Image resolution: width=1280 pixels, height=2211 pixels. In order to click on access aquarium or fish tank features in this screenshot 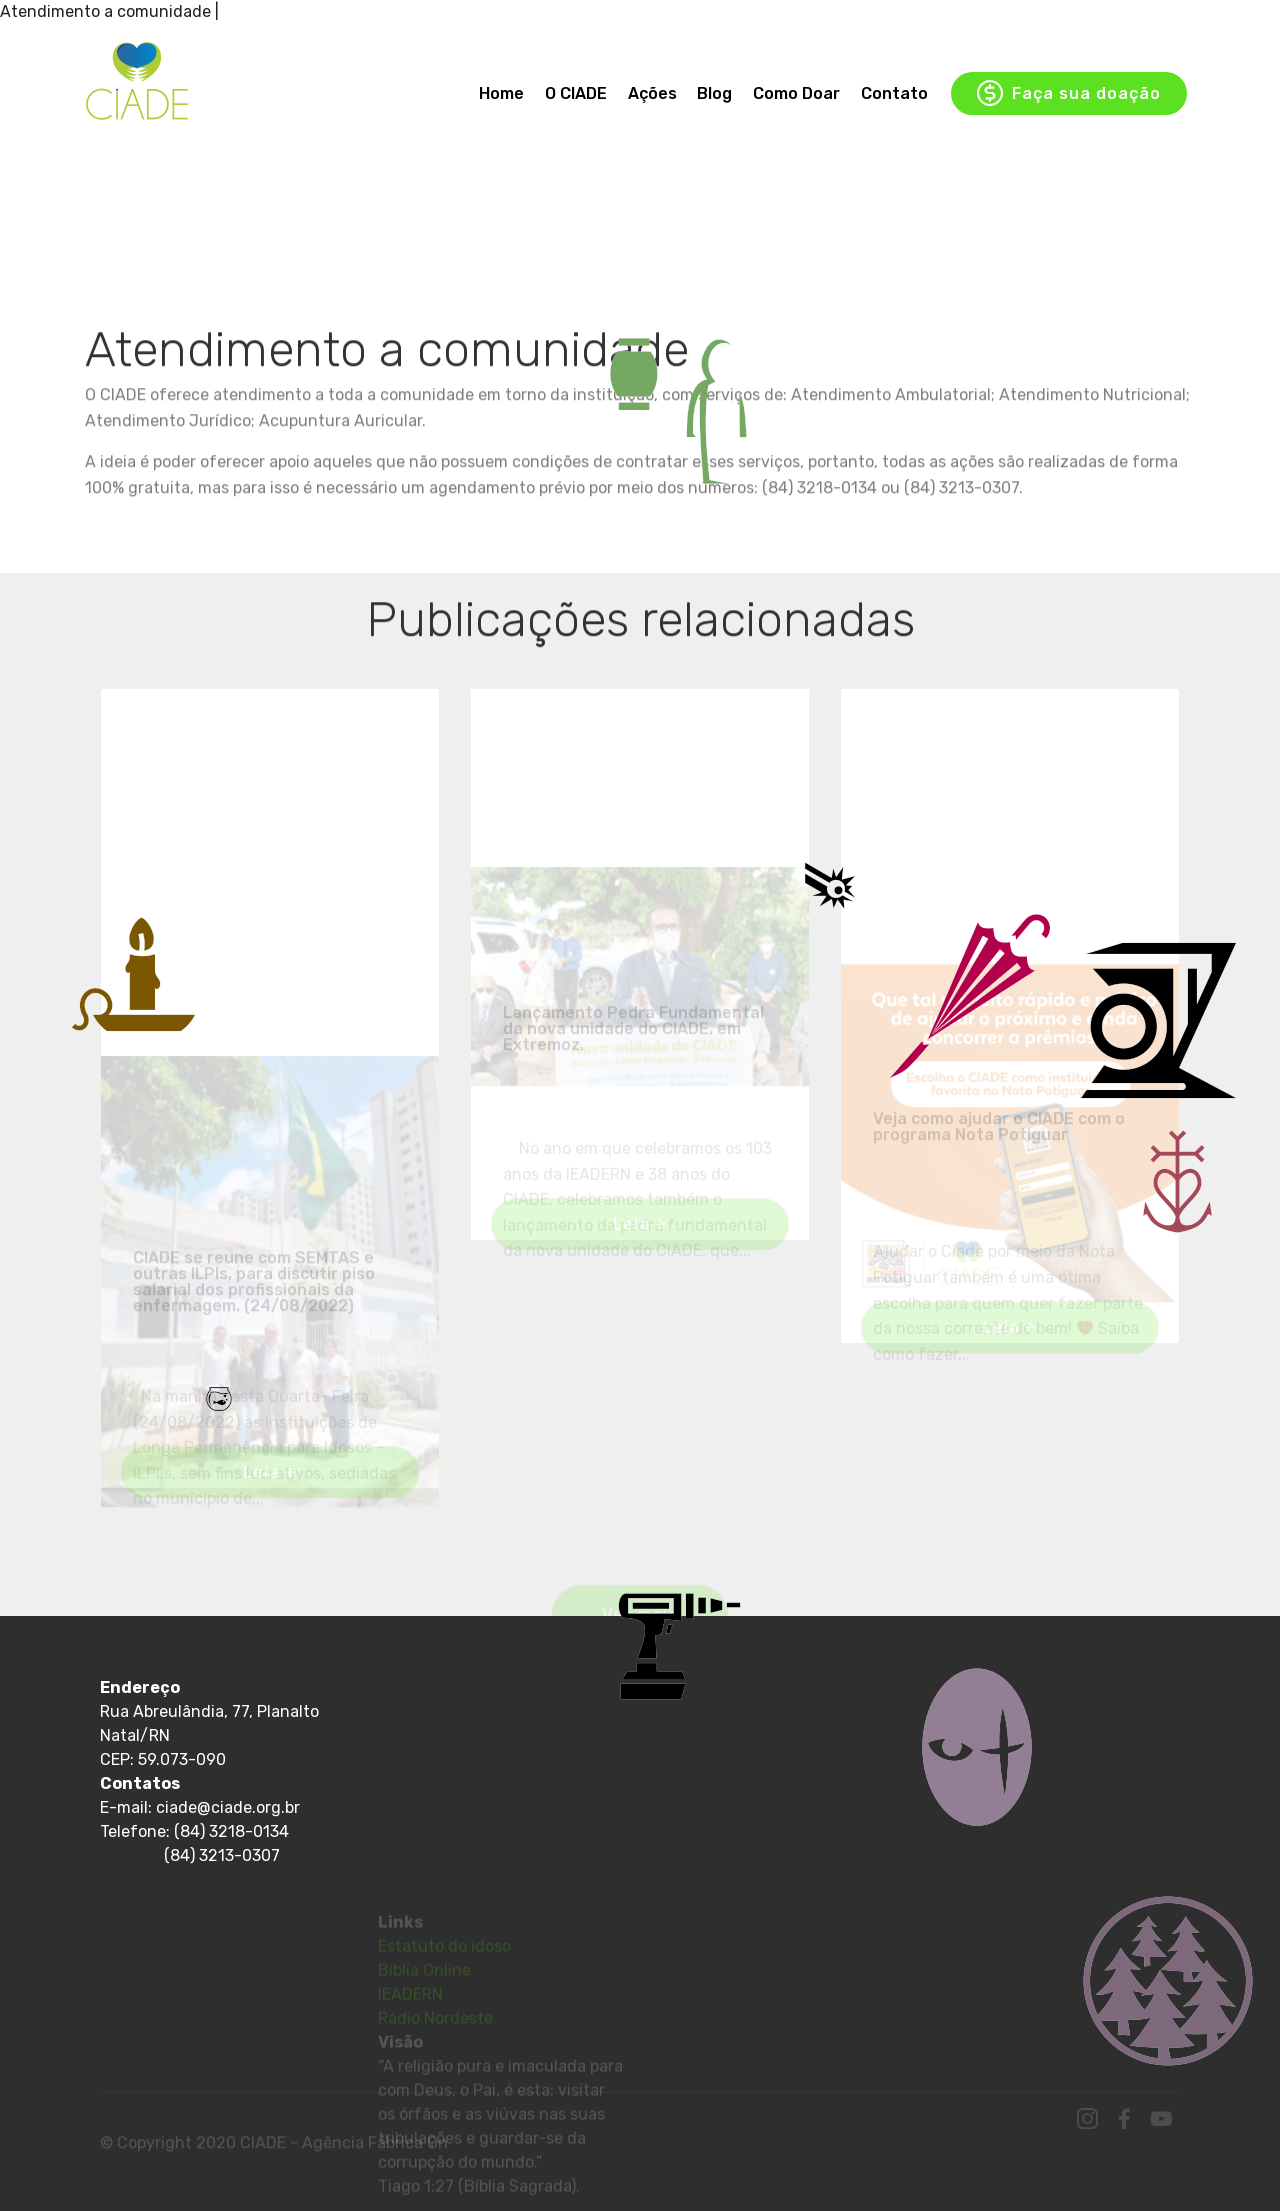, I will do `click(219, 1399)`.